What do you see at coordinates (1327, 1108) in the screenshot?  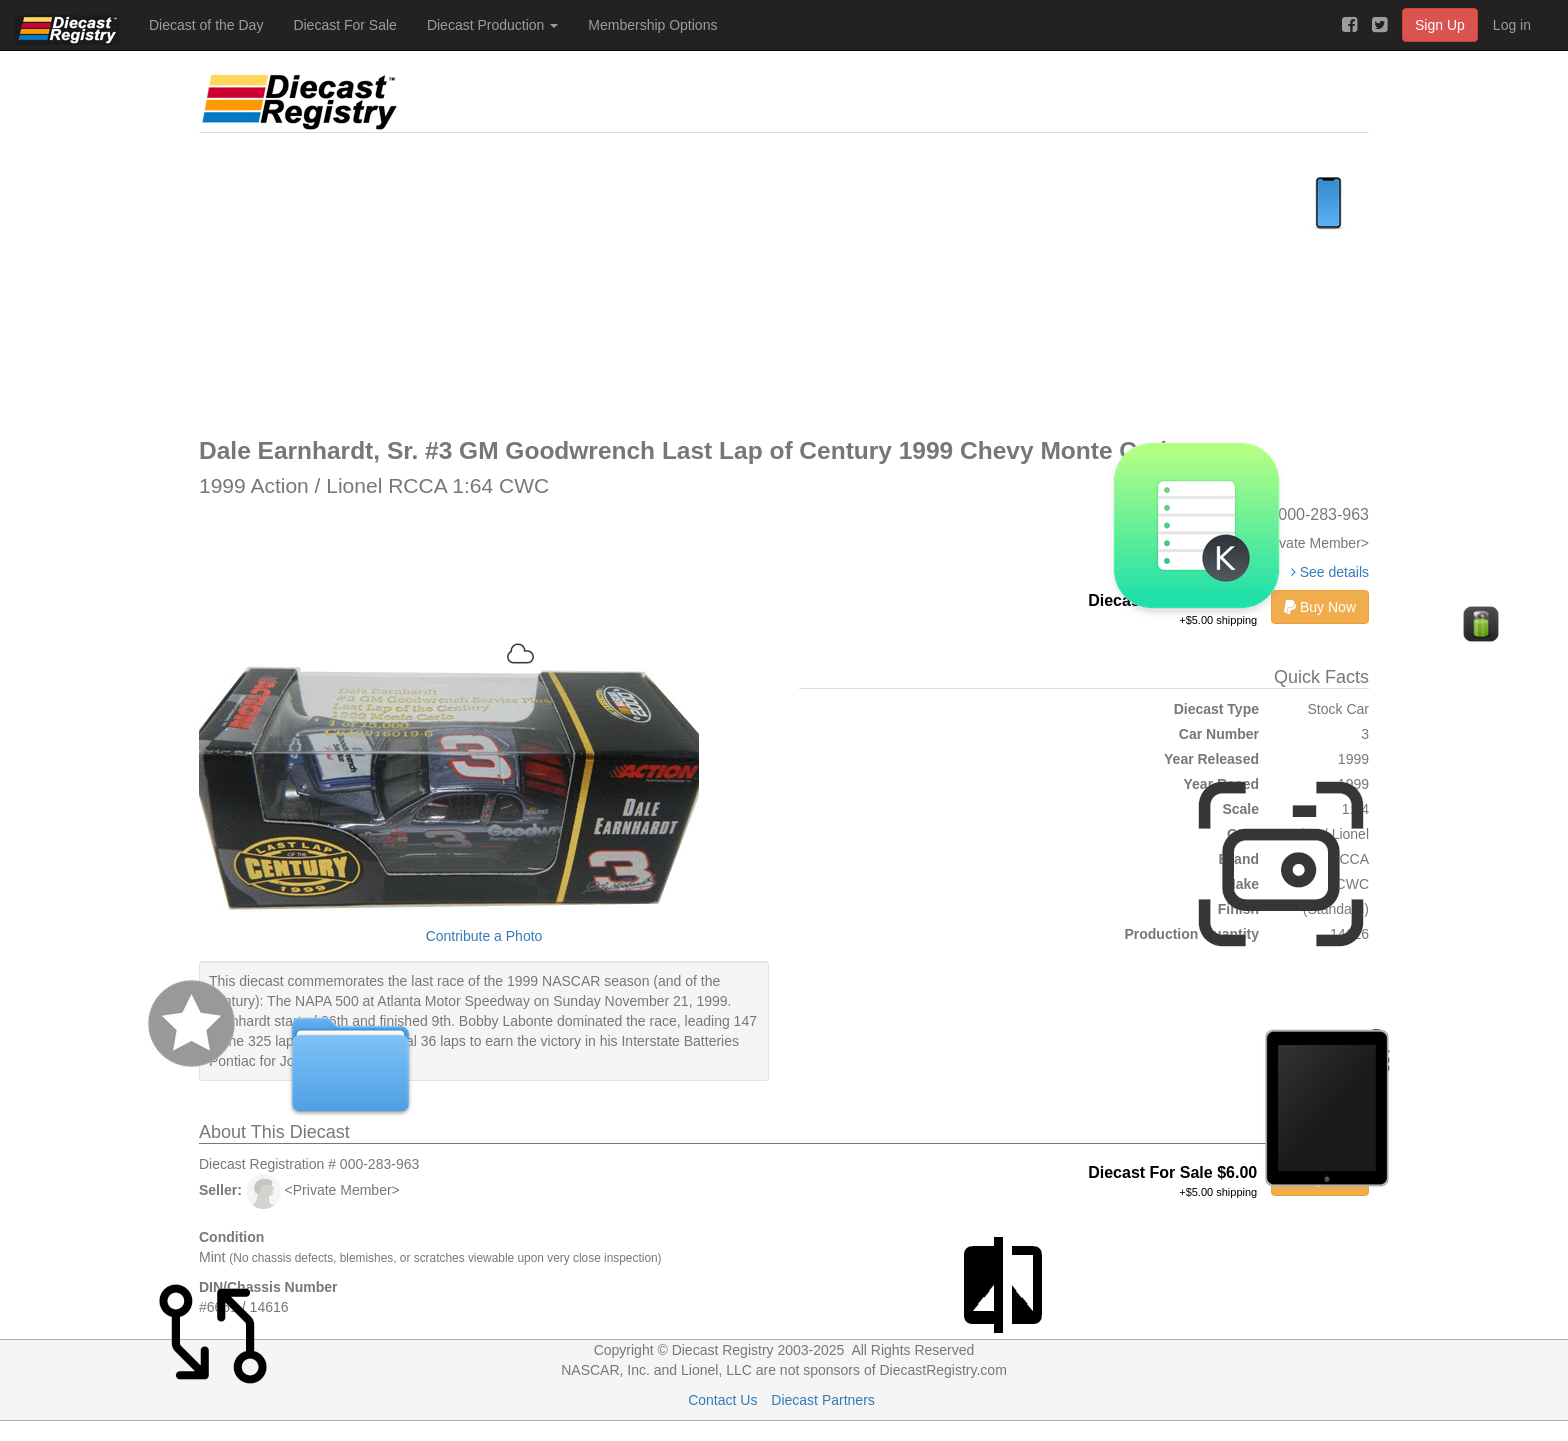 I see `iPad device icon` at bounding box center [1327, 1108].